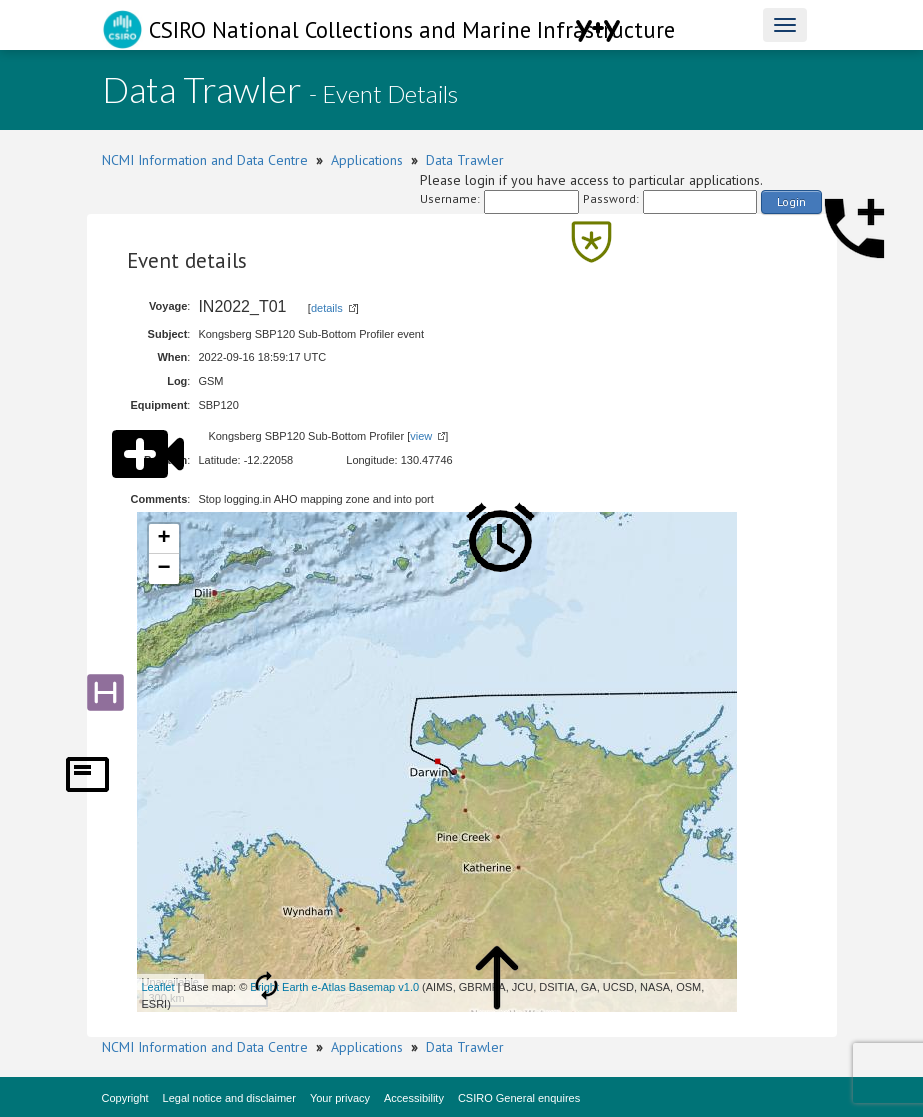 Image resolution: width=923 pixels, height=1117 pixels. Describe the element at coordinates (105, 692) in the screenshot. I see `format text as a heading` at that location.